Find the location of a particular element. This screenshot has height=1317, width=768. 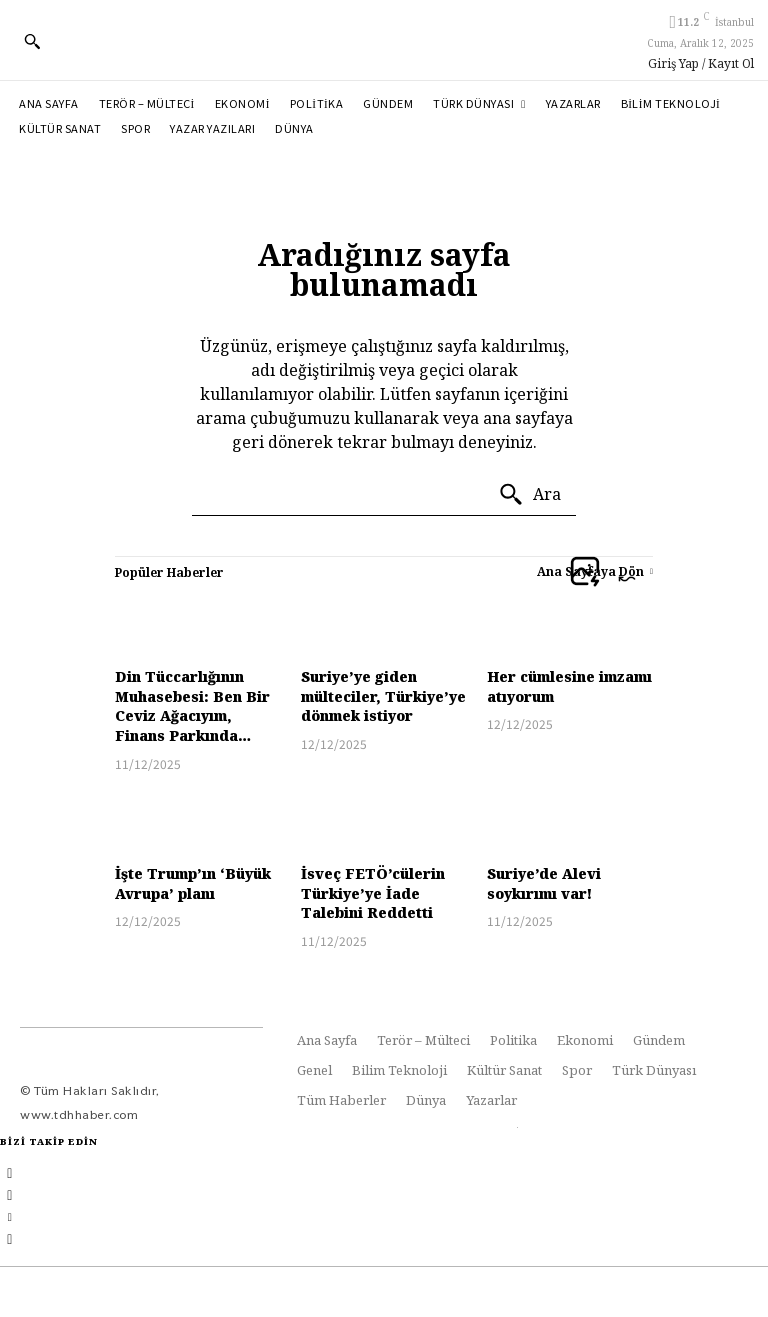

undo or revert to previous state is located at coordinates (627, 579).